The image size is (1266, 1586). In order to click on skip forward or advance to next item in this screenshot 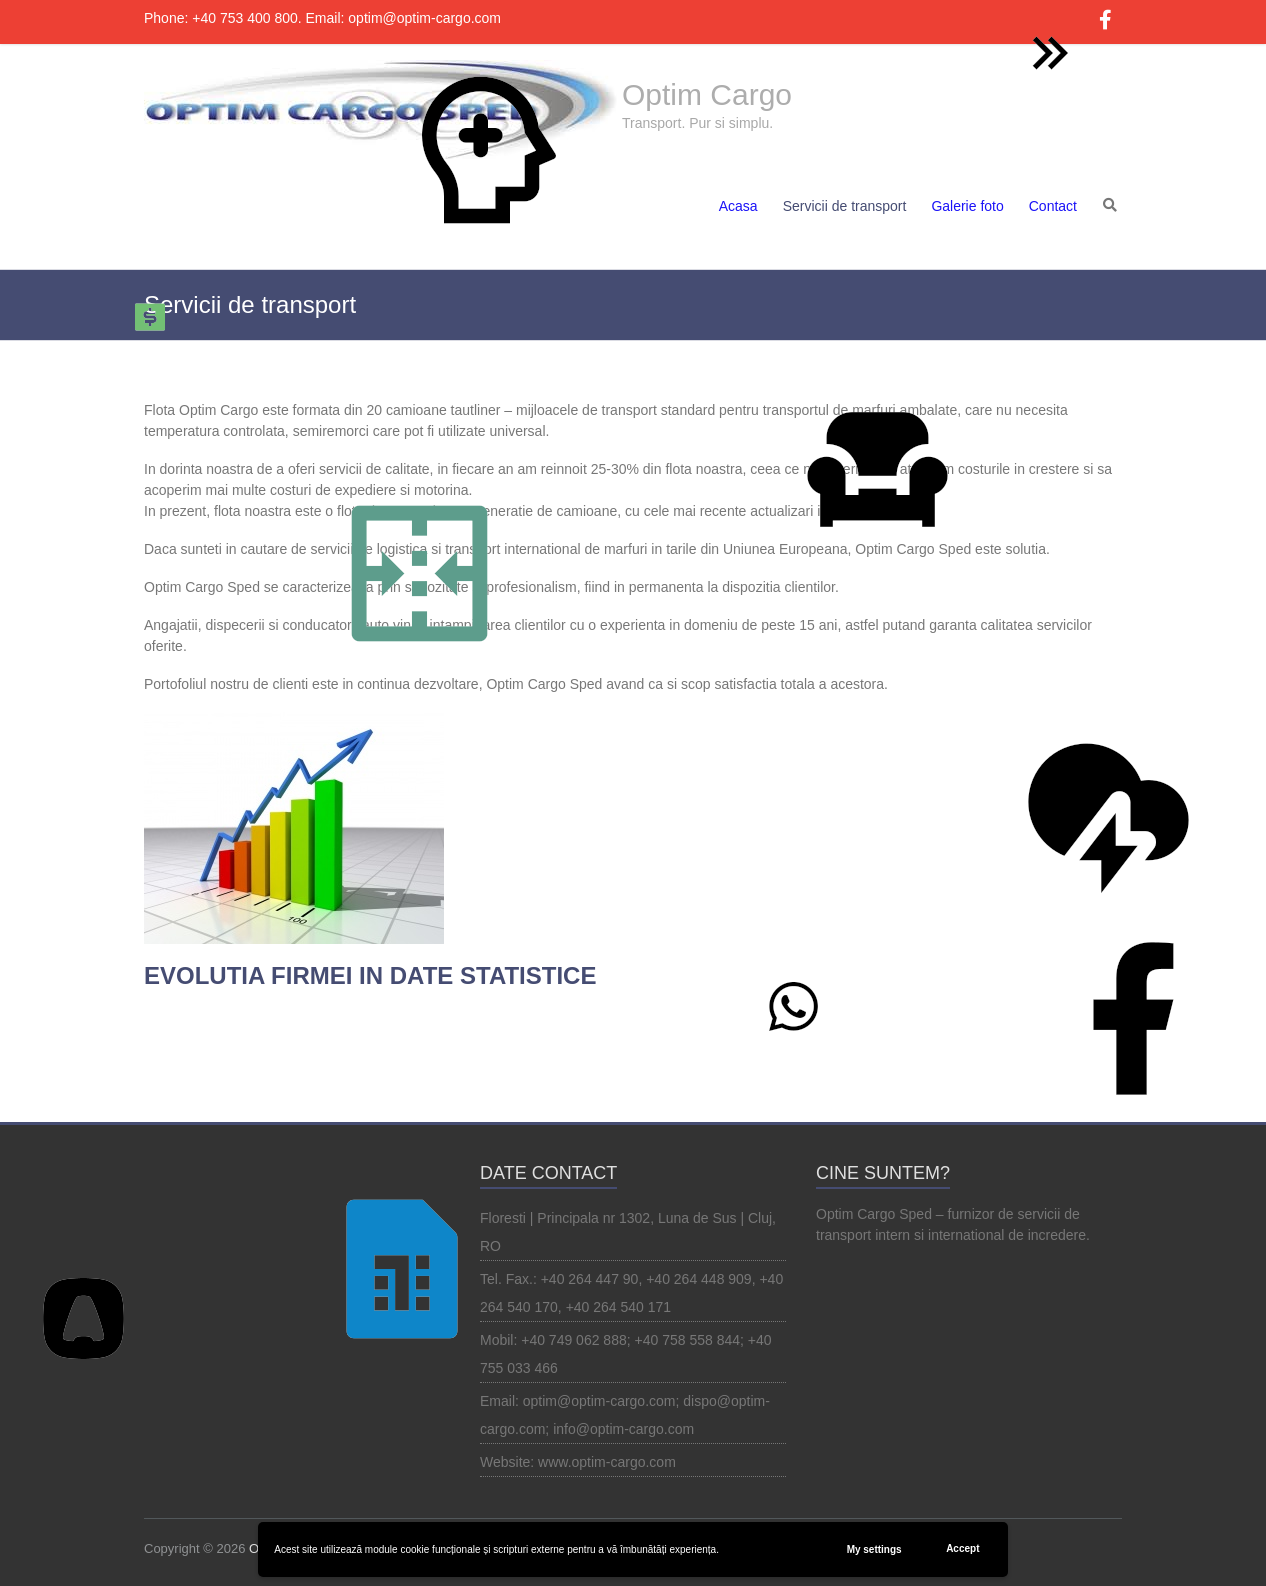, I will do `click(1049, 53)`.